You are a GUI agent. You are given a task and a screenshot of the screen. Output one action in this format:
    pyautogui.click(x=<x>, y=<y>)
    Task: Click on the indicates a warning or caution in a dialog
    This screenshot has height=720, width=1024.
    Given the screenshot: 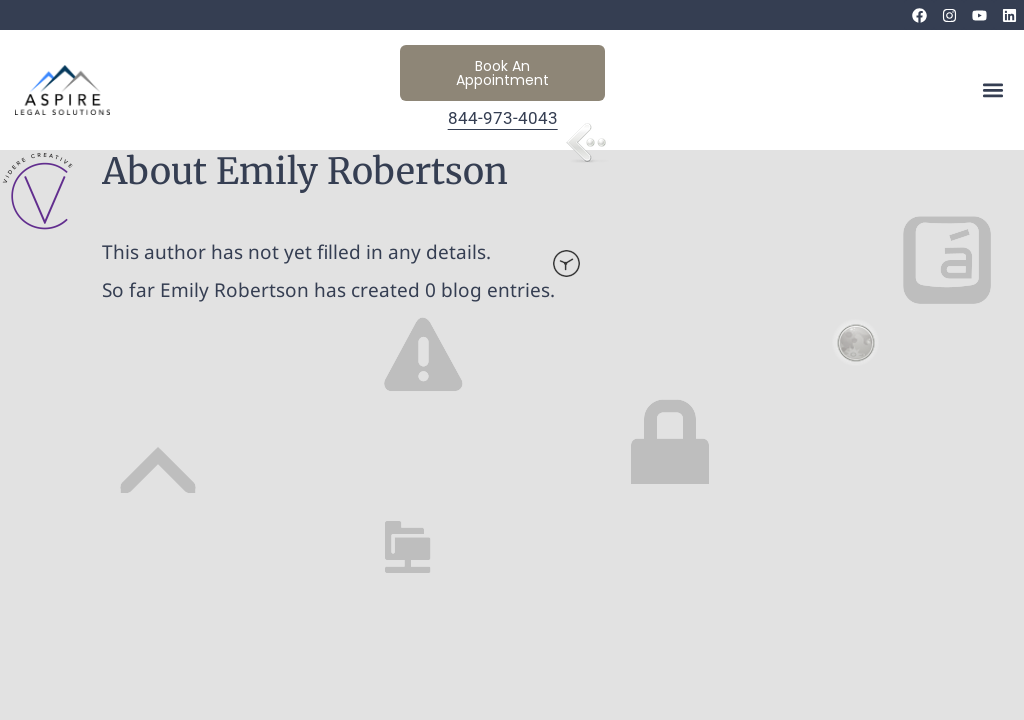 What is the action you would take?
    pyautogui.click(x=423, y=356)
    